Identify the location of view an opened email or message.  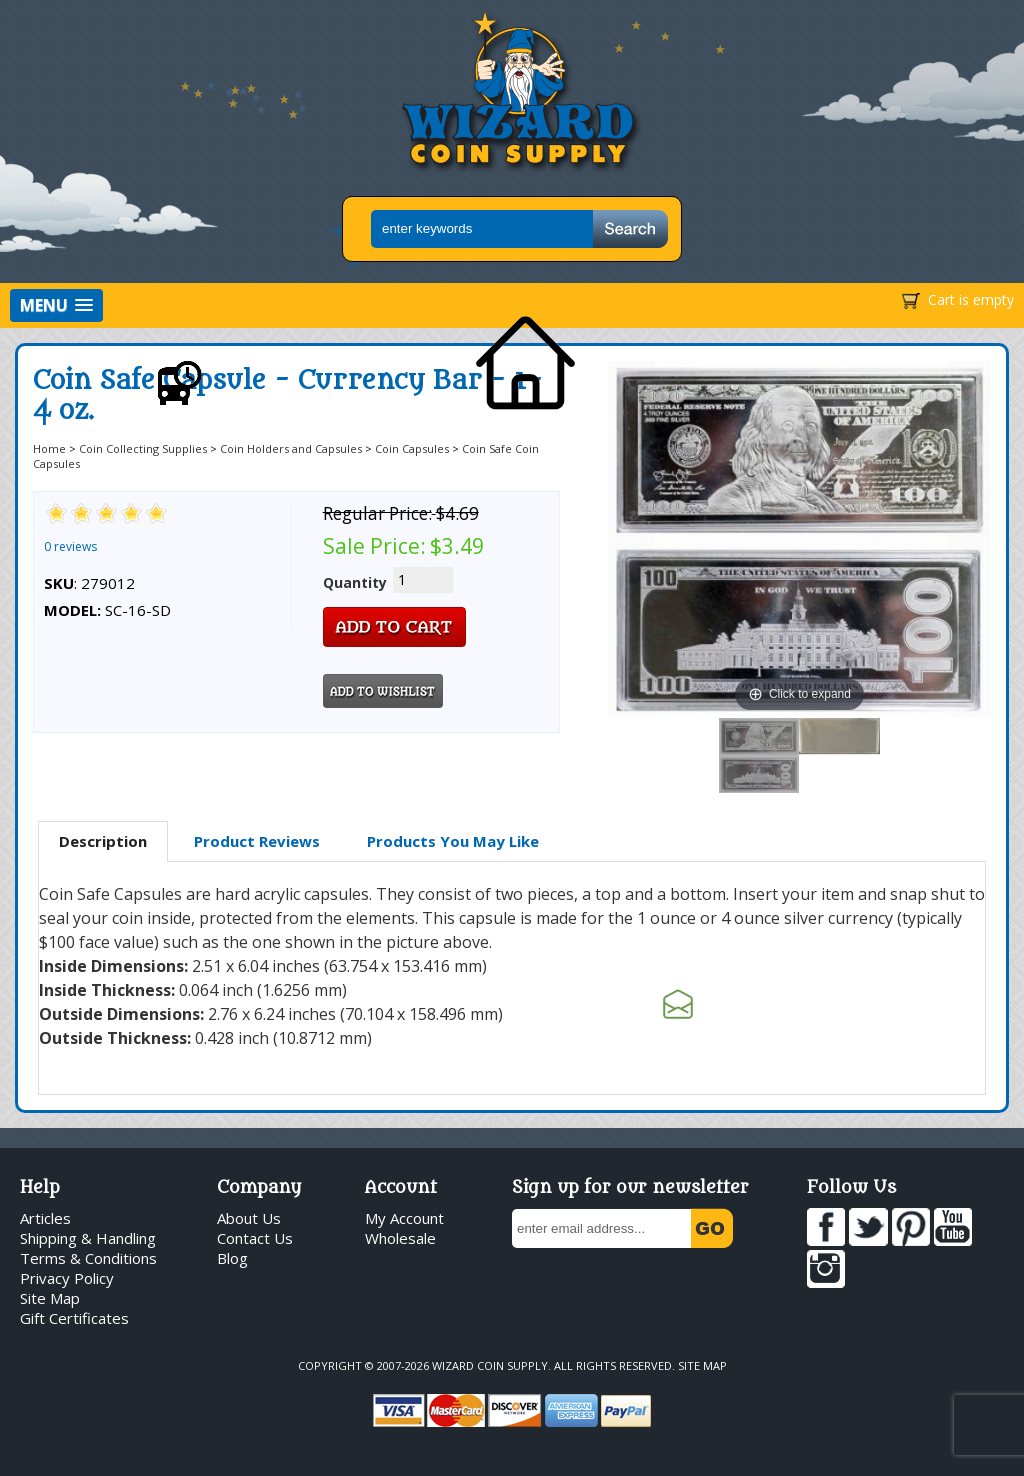
(678, 1004).